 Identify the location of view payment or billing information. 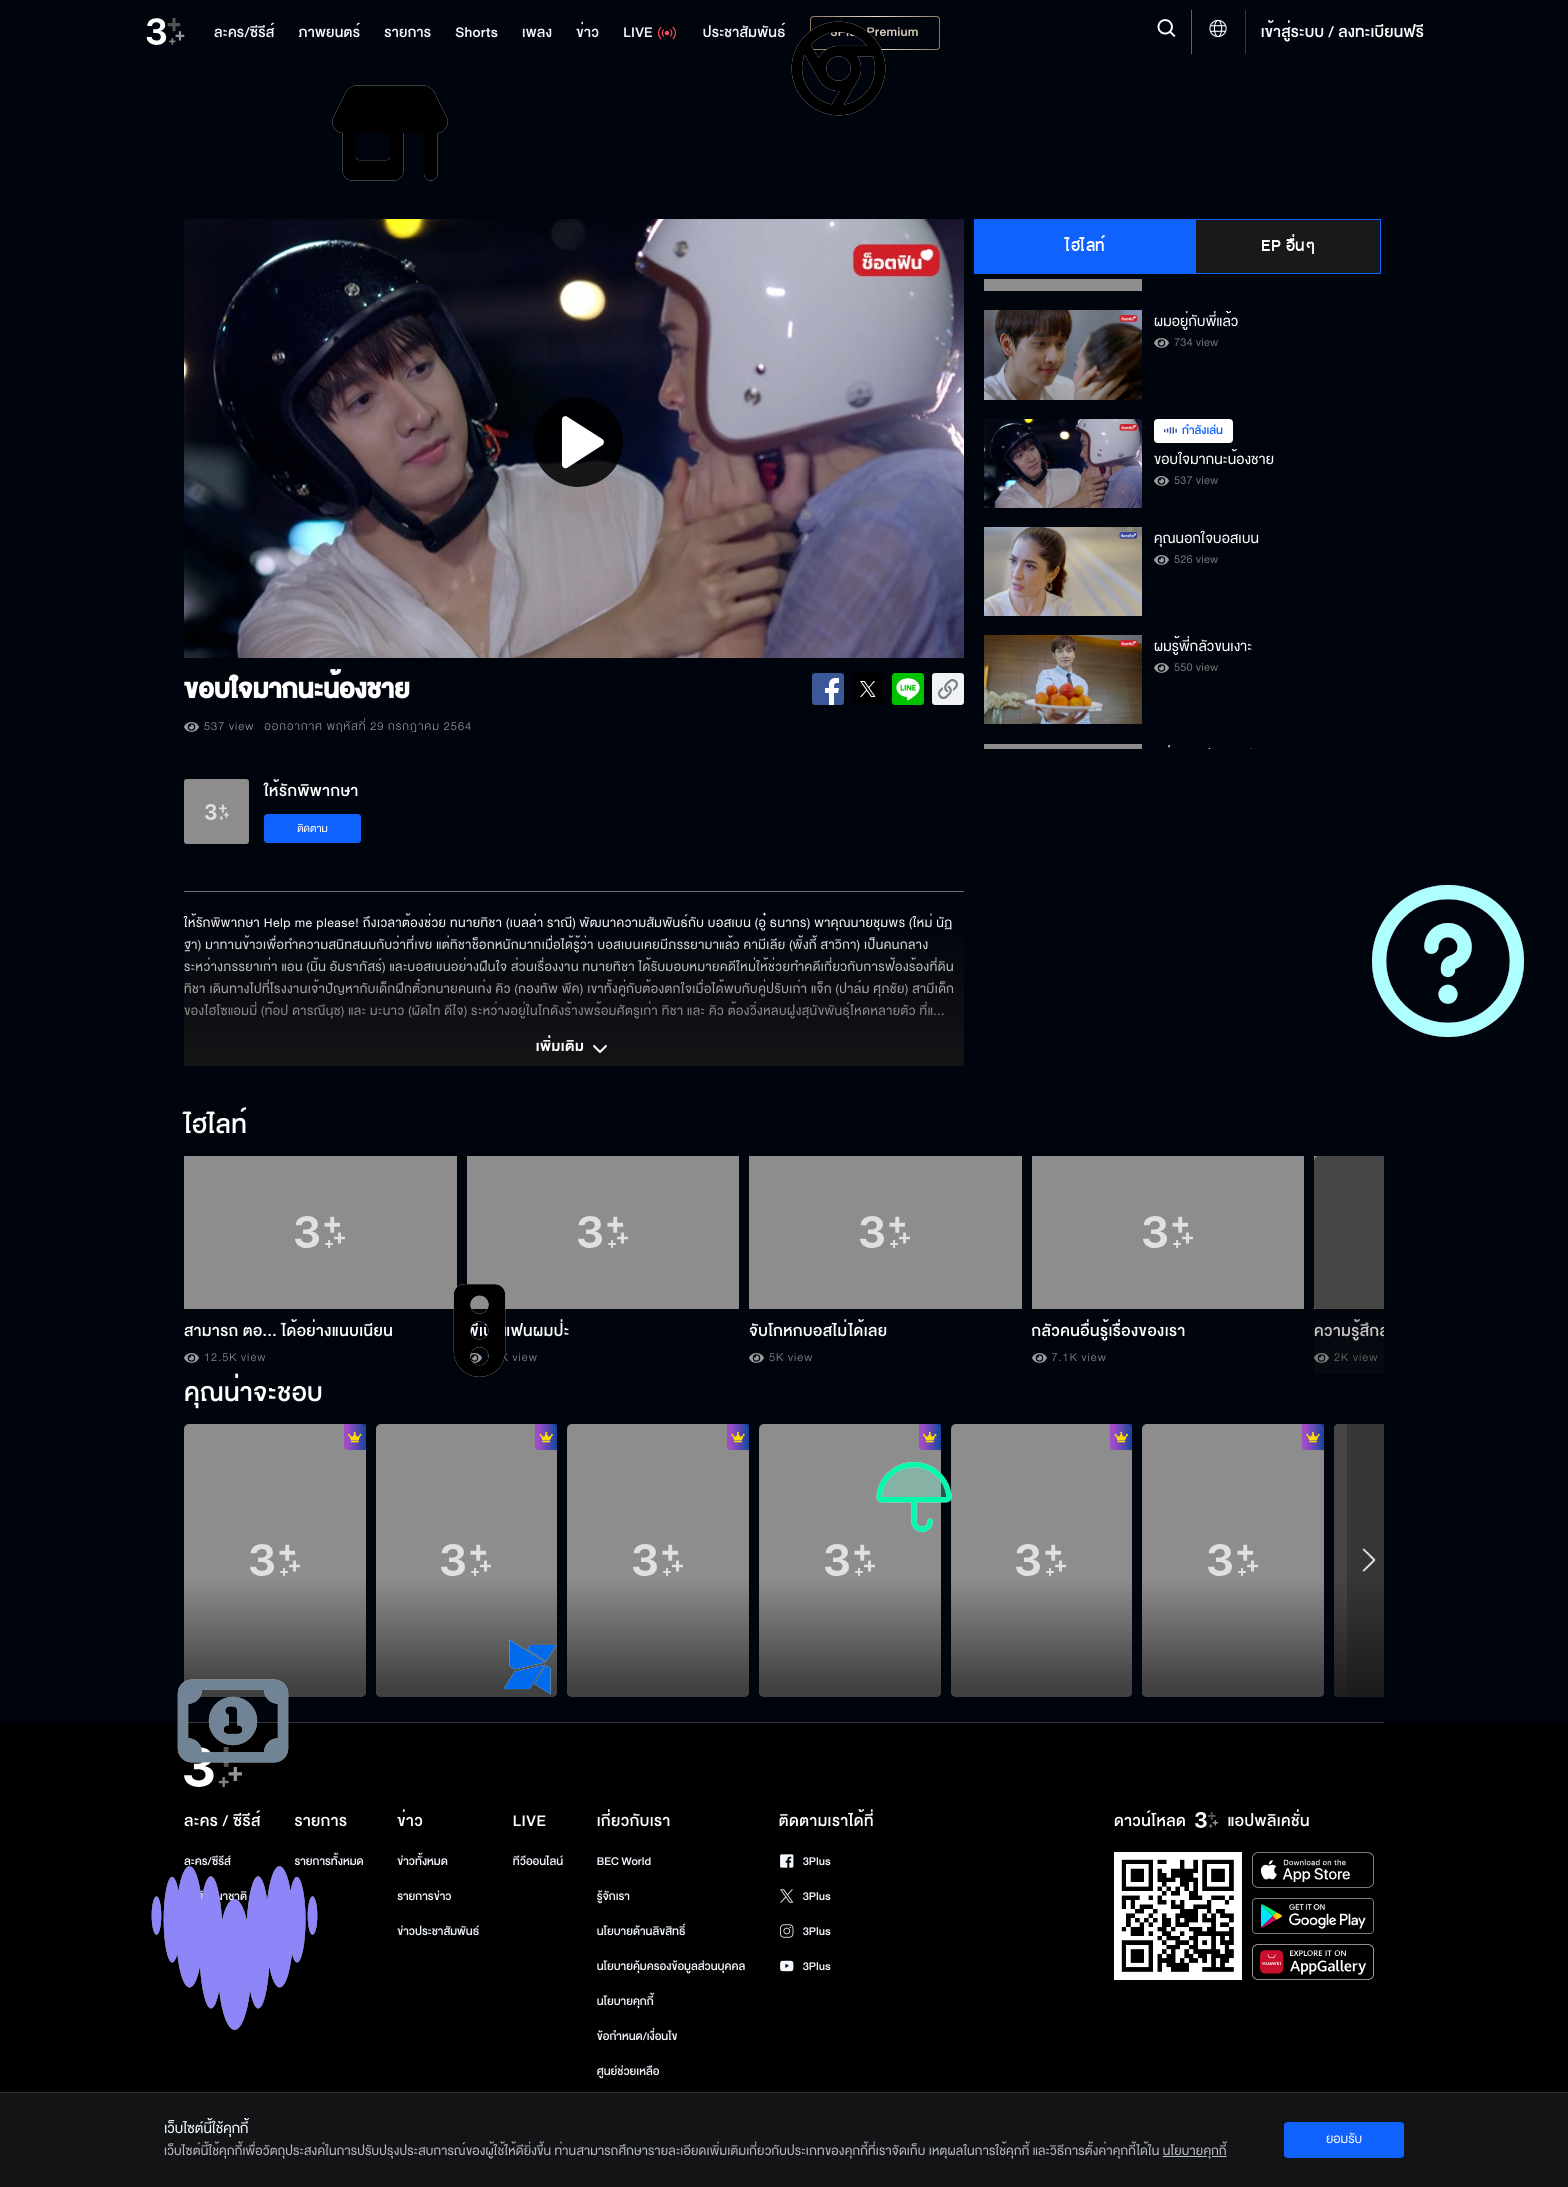
(233, 1721).